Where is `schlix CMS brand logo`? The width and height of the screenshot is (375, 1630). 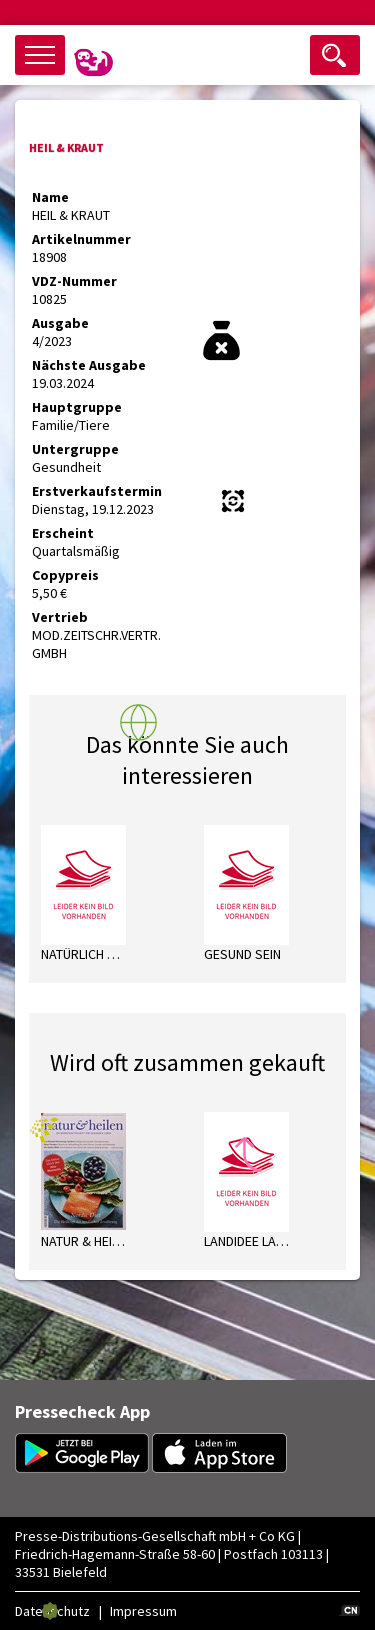
schlix CMS brand logo is located at coordinates (45, 1129).